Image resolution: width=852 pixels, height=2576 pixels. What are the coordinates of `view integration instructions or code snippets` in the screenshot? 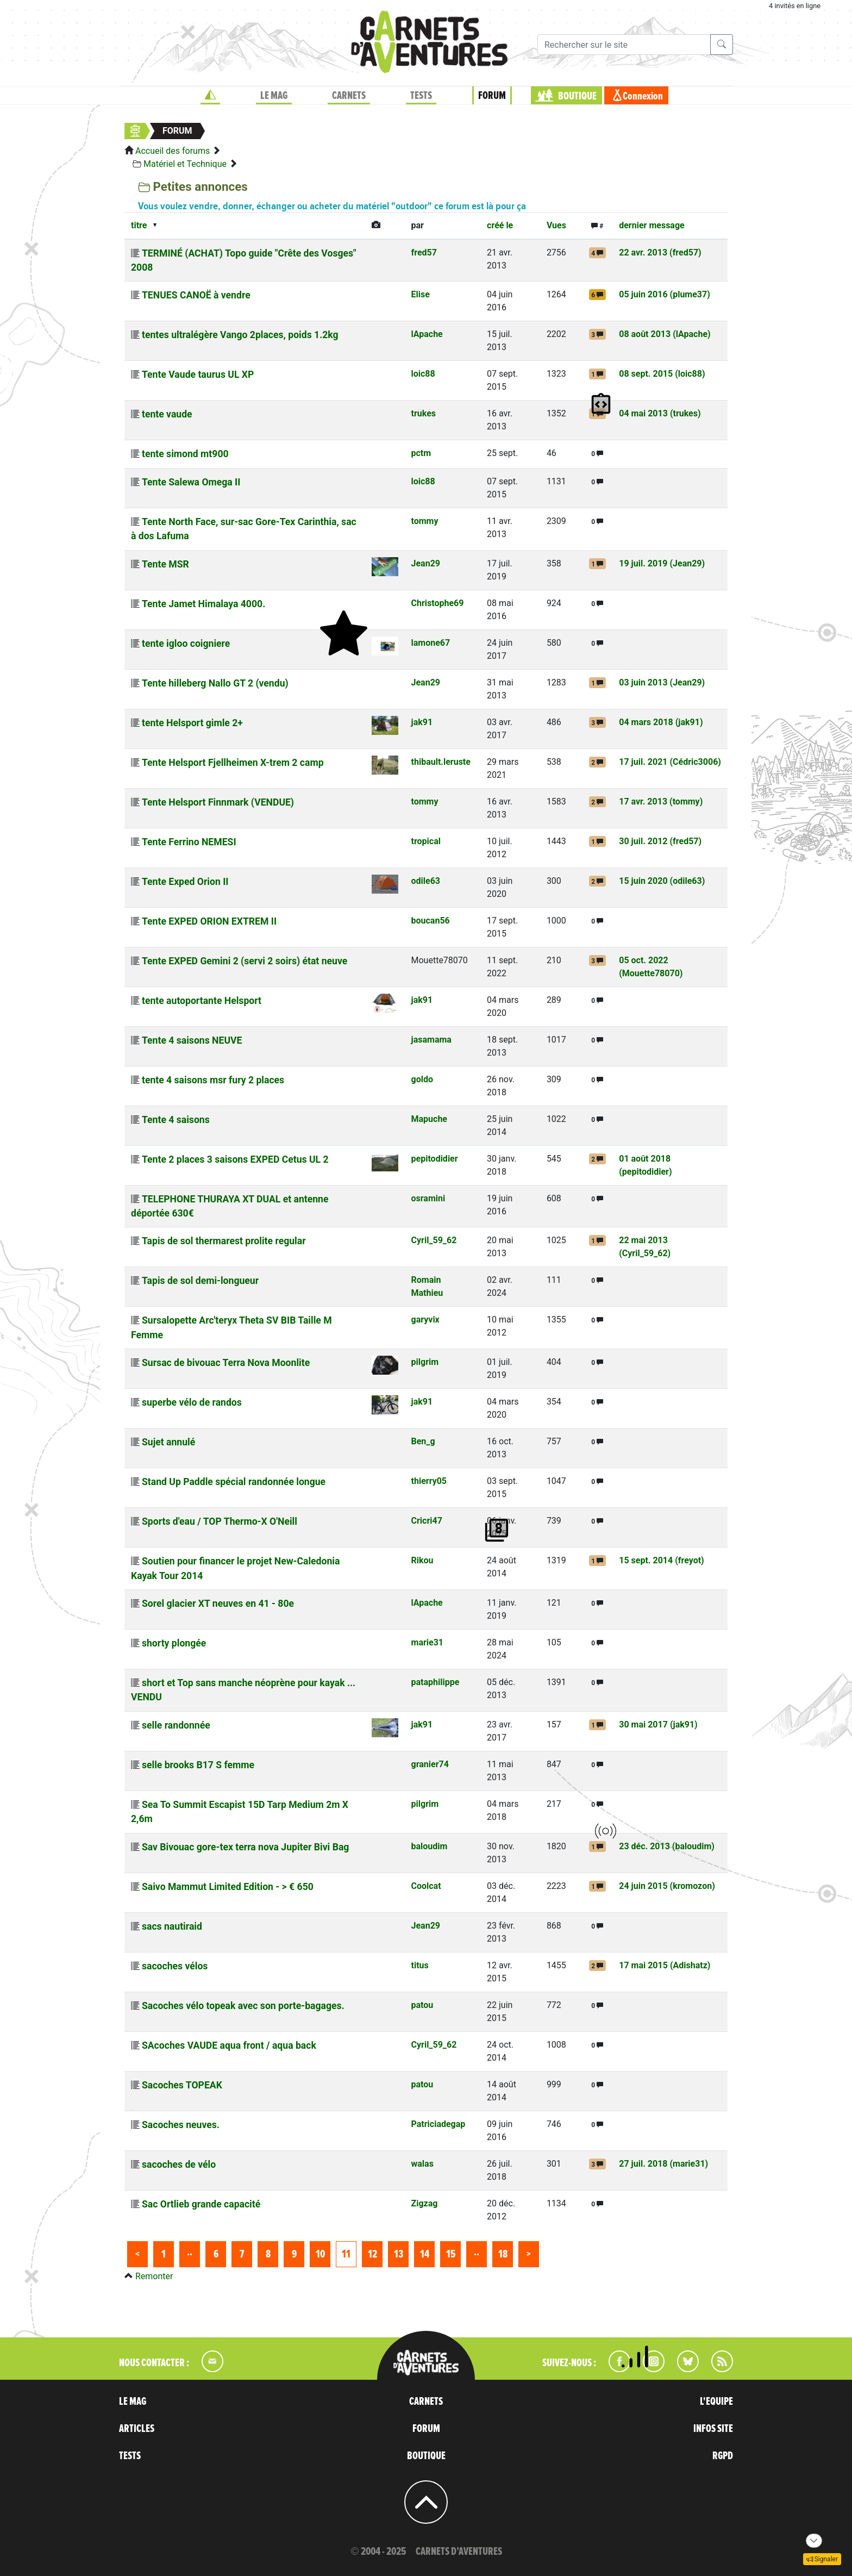 It's located at (601, 404).